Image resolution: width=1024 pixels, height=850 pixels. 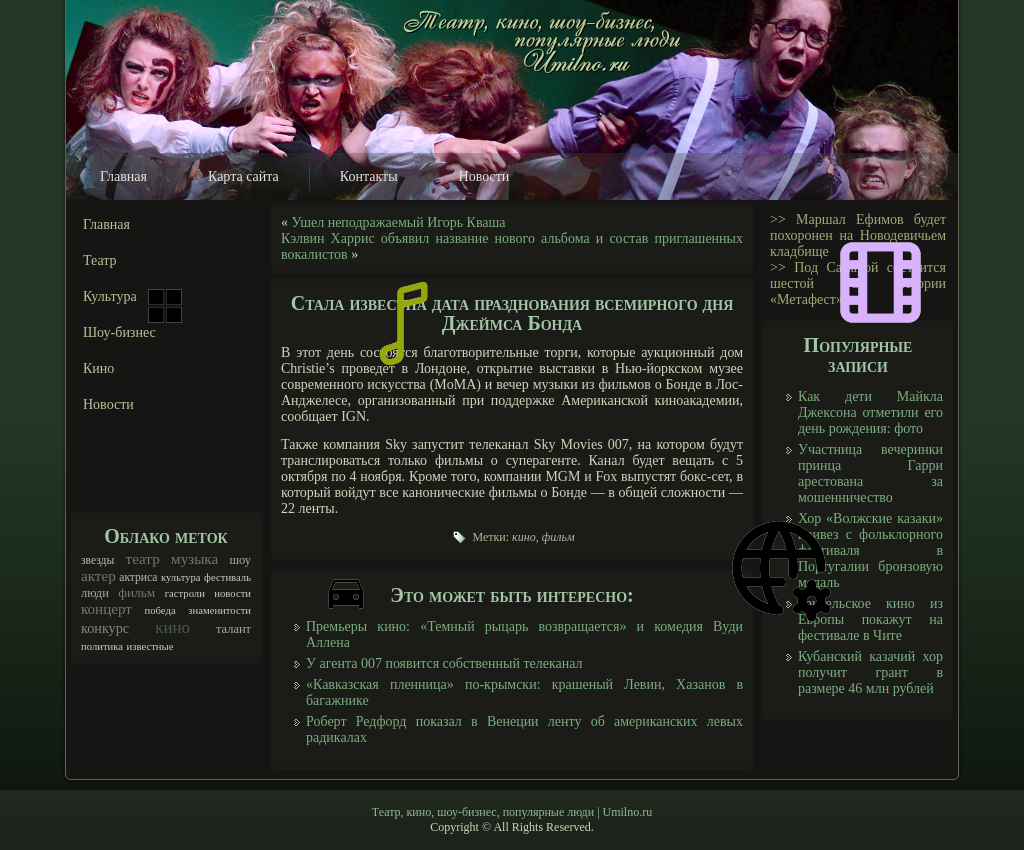 I want to click on configure global or regional settings, so click(x=779, y=568).